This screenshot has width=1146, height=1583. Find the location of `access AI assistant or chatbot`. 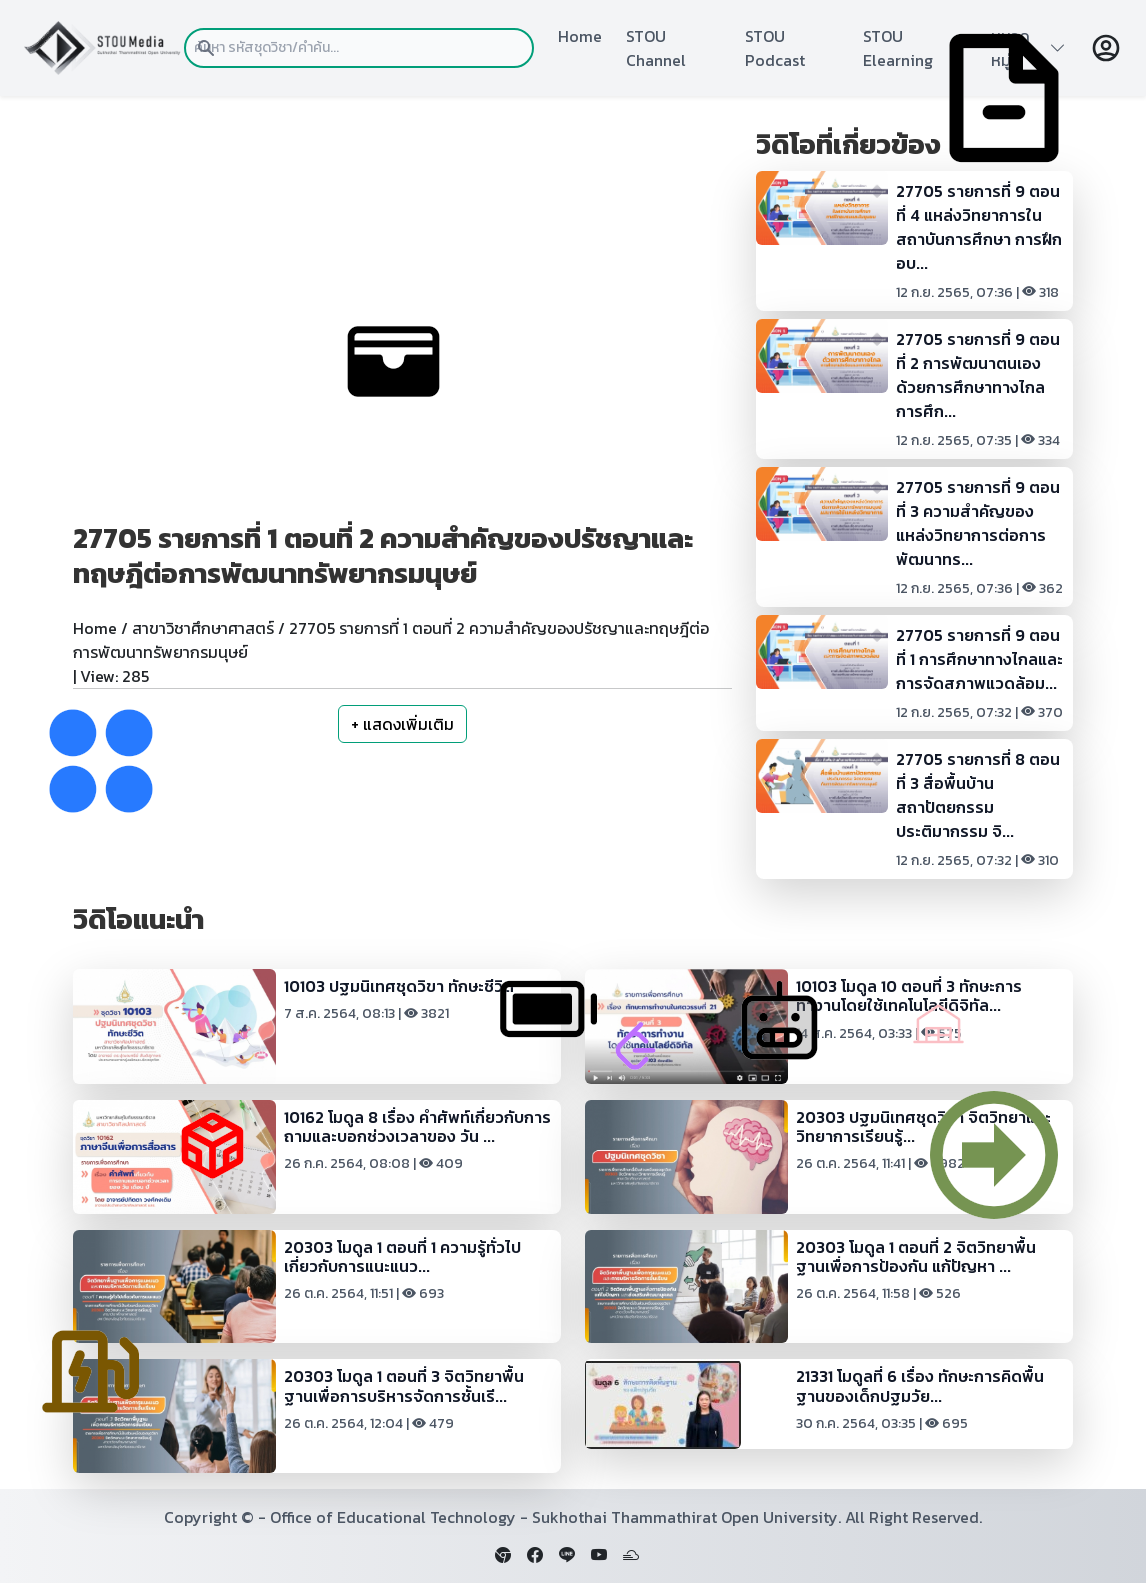

access AI assistant or chatbot is located at coordinates (779, 1024).